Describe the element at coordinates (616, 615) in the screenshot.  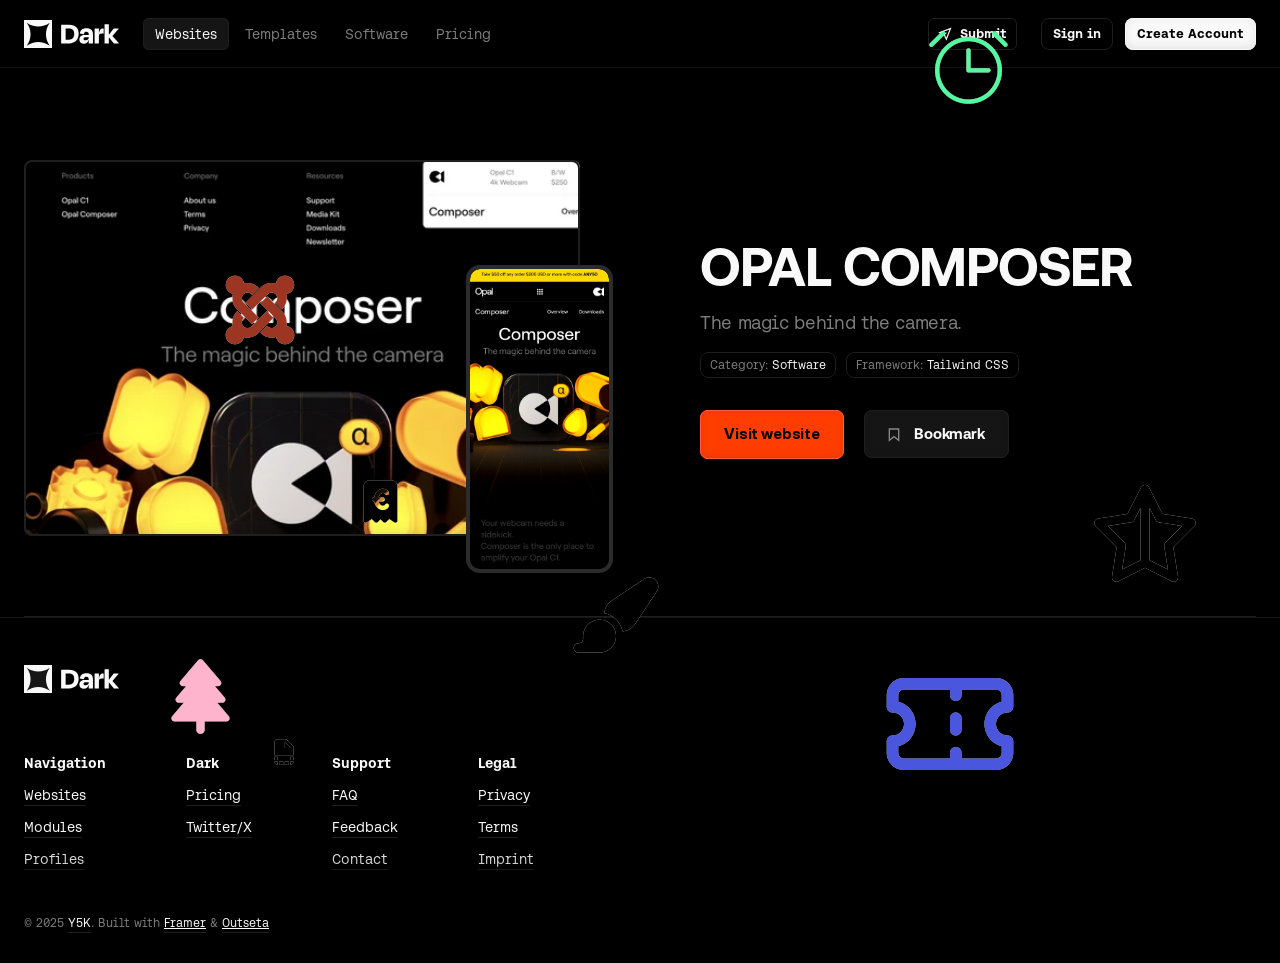
I see `access drawing or painting tools` at that location.